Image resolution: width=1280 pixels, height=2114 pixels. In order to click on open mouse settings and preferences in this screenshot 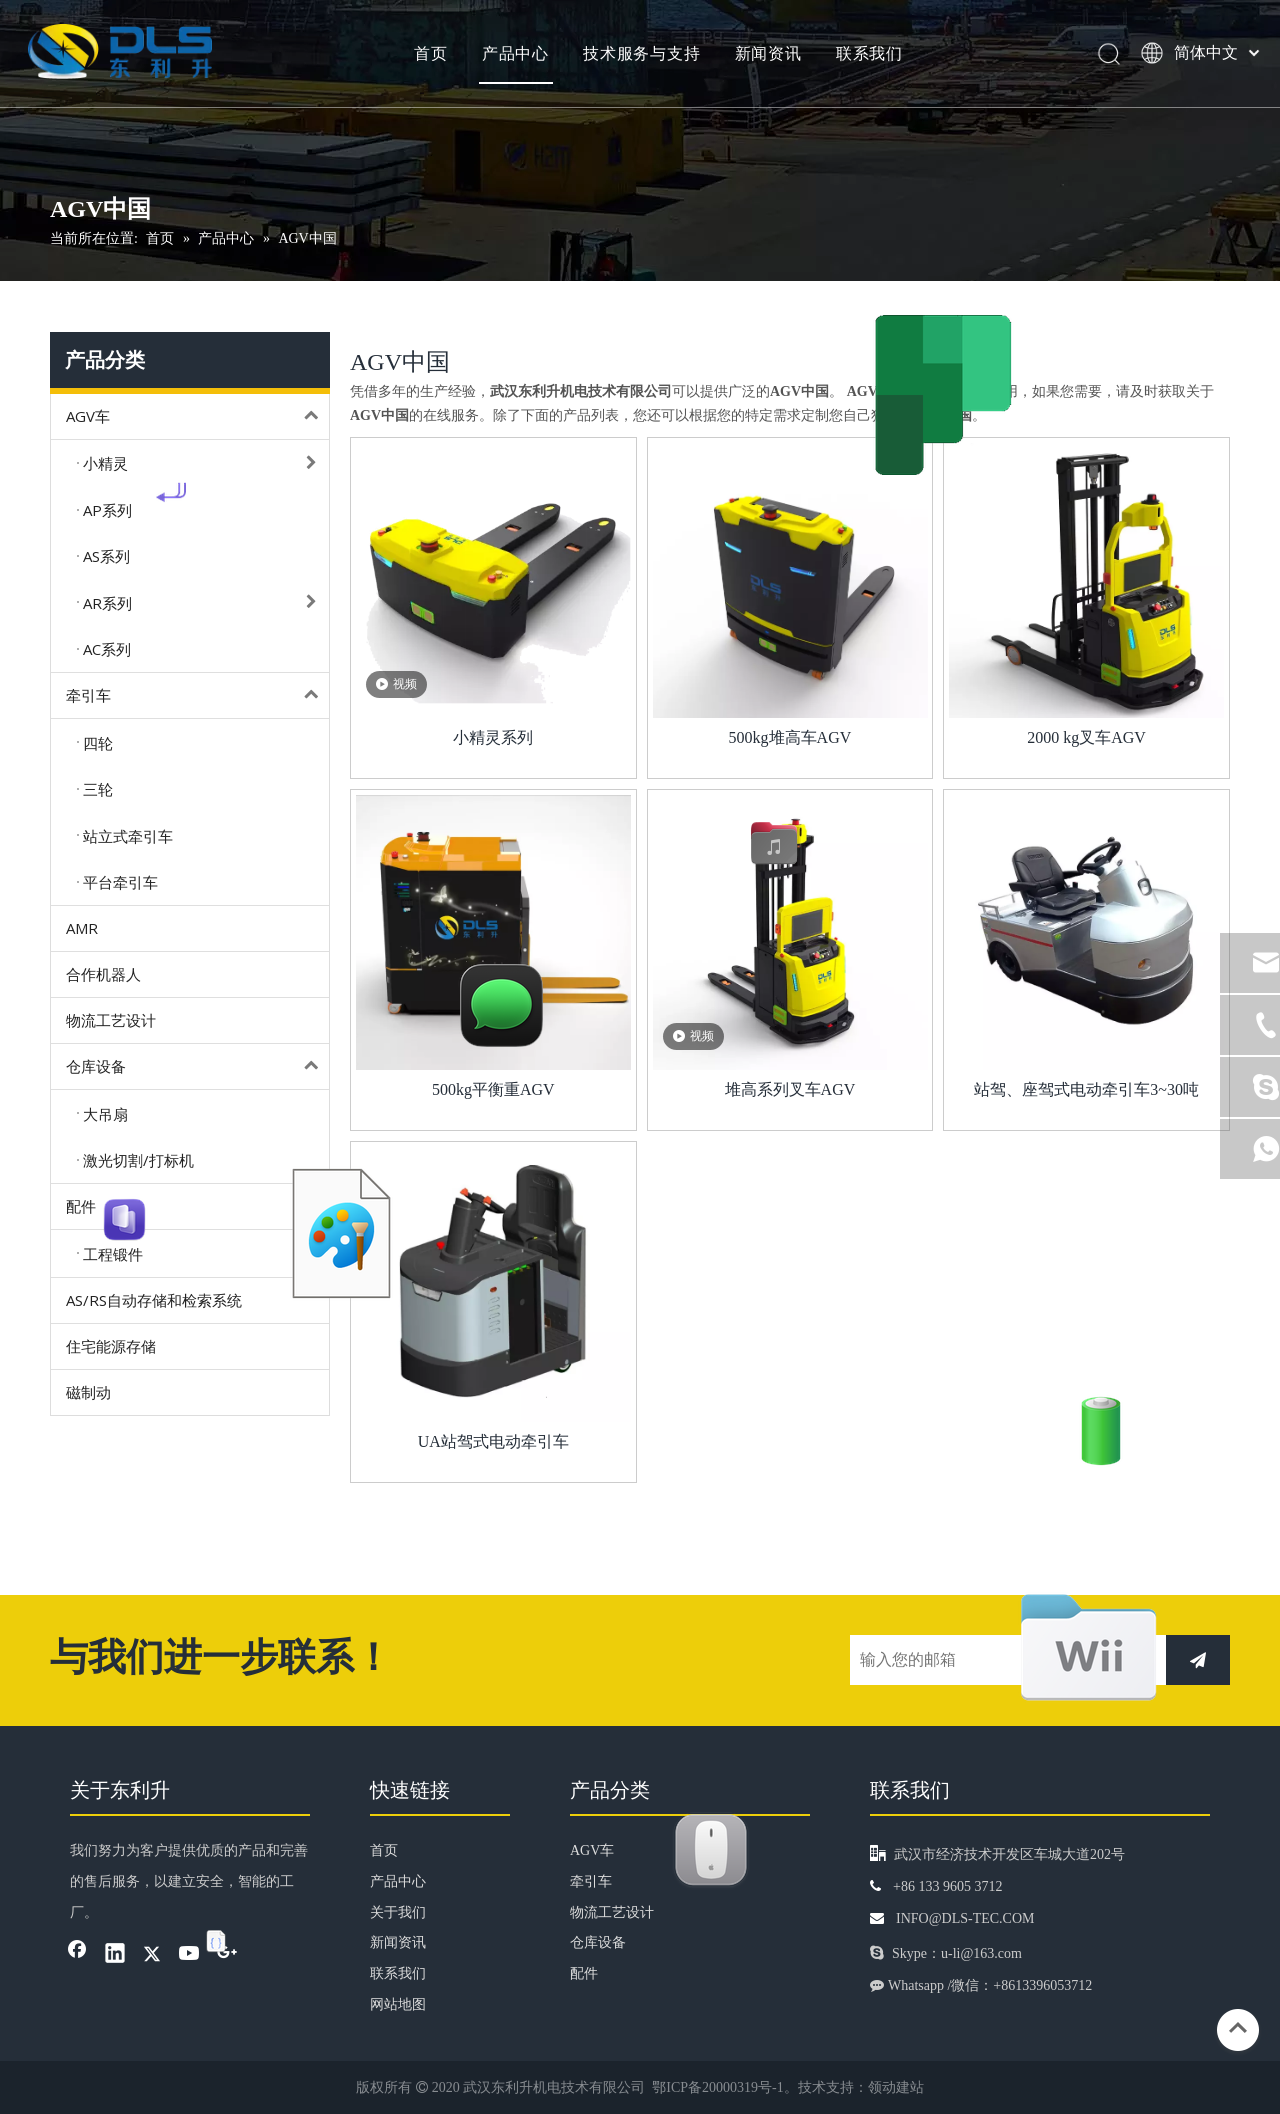, I will do `click(711, 1851)`.